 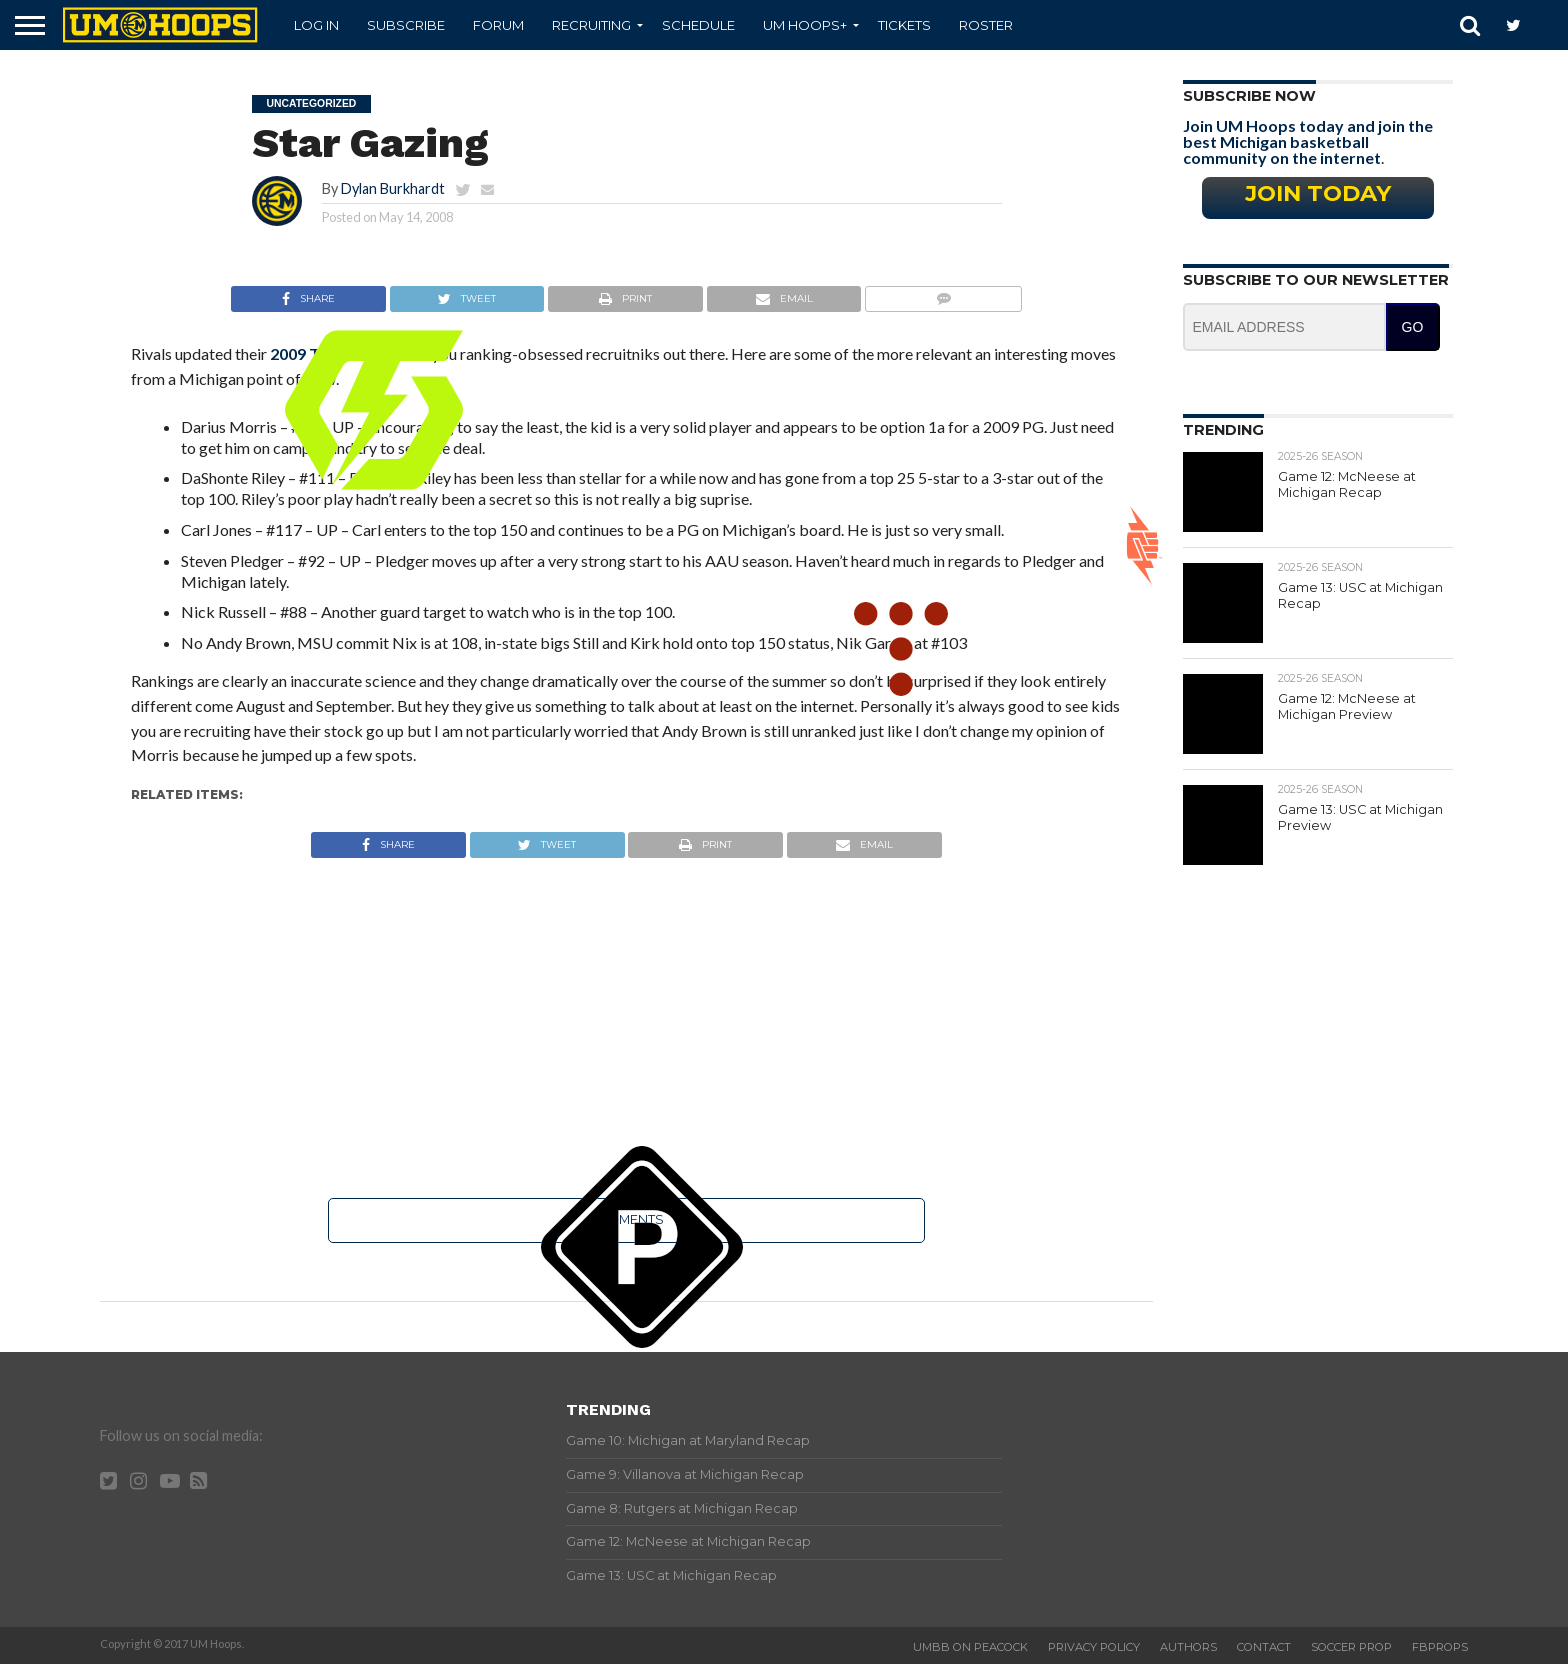 What do you see at coordinates (901, 649) in the screenshot?
I see `visit tistory blog platform` at bounding box center [901, 649].